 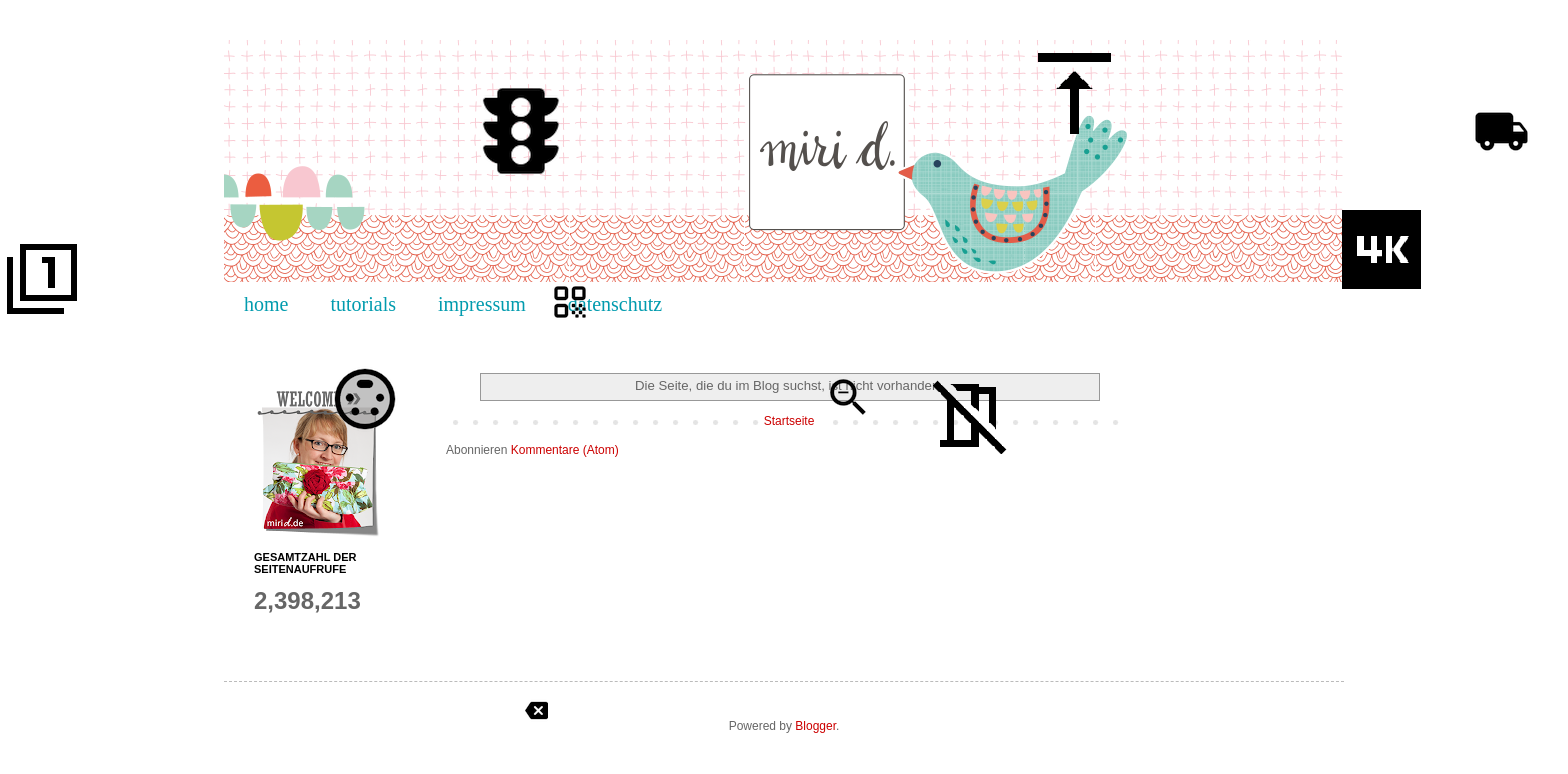 What do you see at coordinates (42, 279) in the screenshot?
I see `indicates first item in a numbered sequence or filter` at bounding box center [42, 279].